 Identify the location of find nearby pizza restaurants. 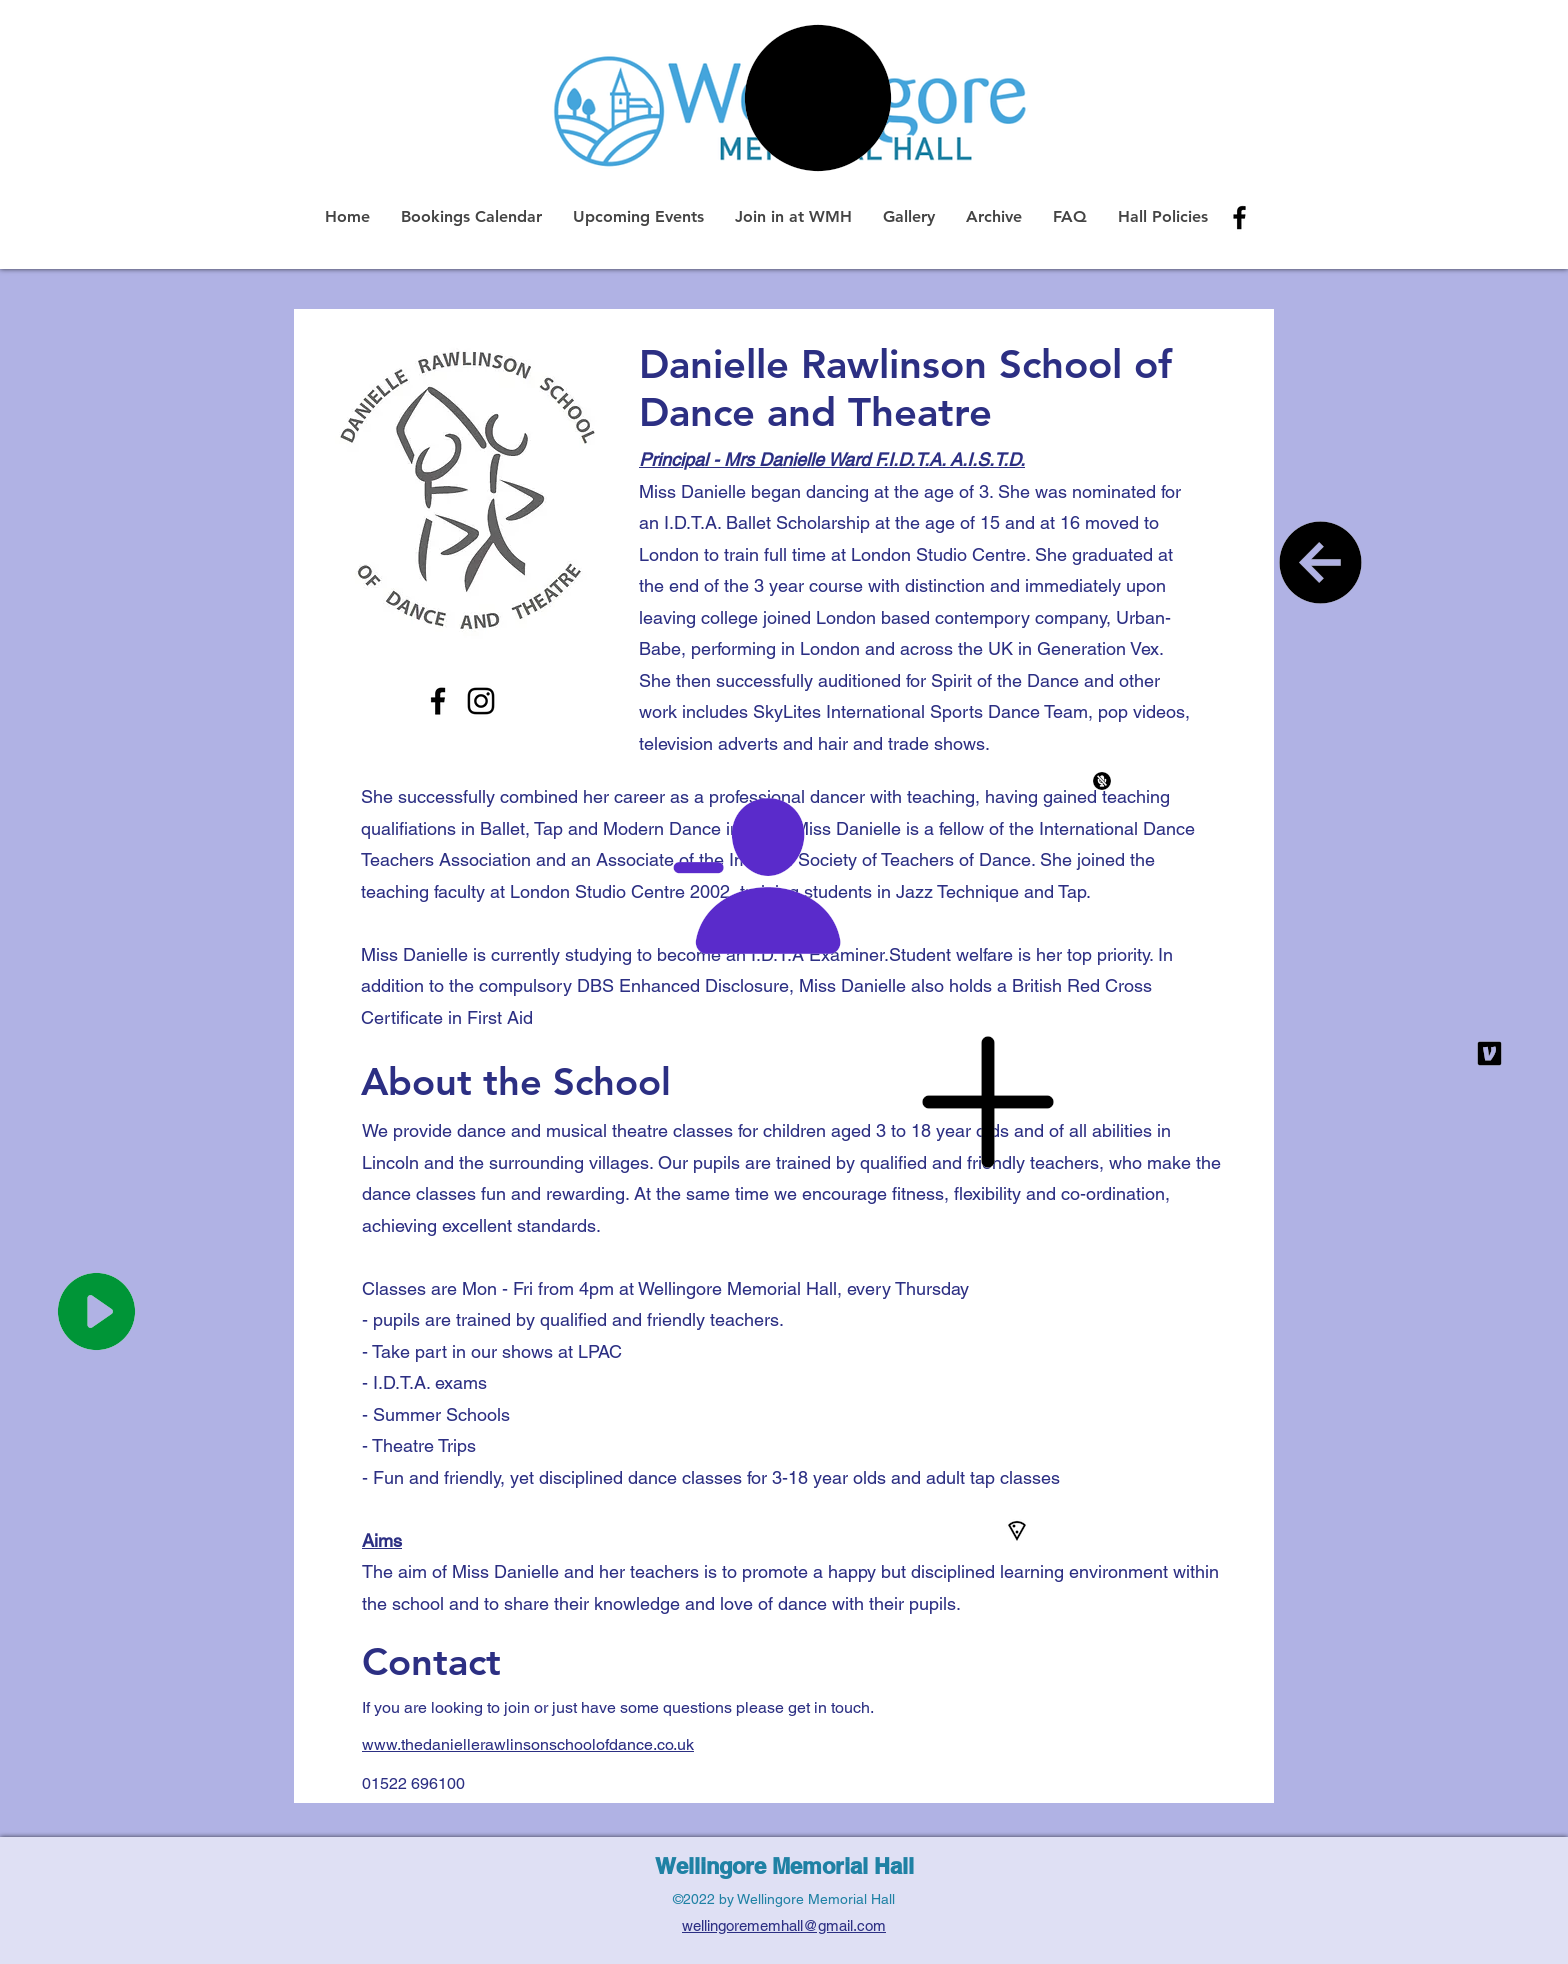
(1017, 1531).